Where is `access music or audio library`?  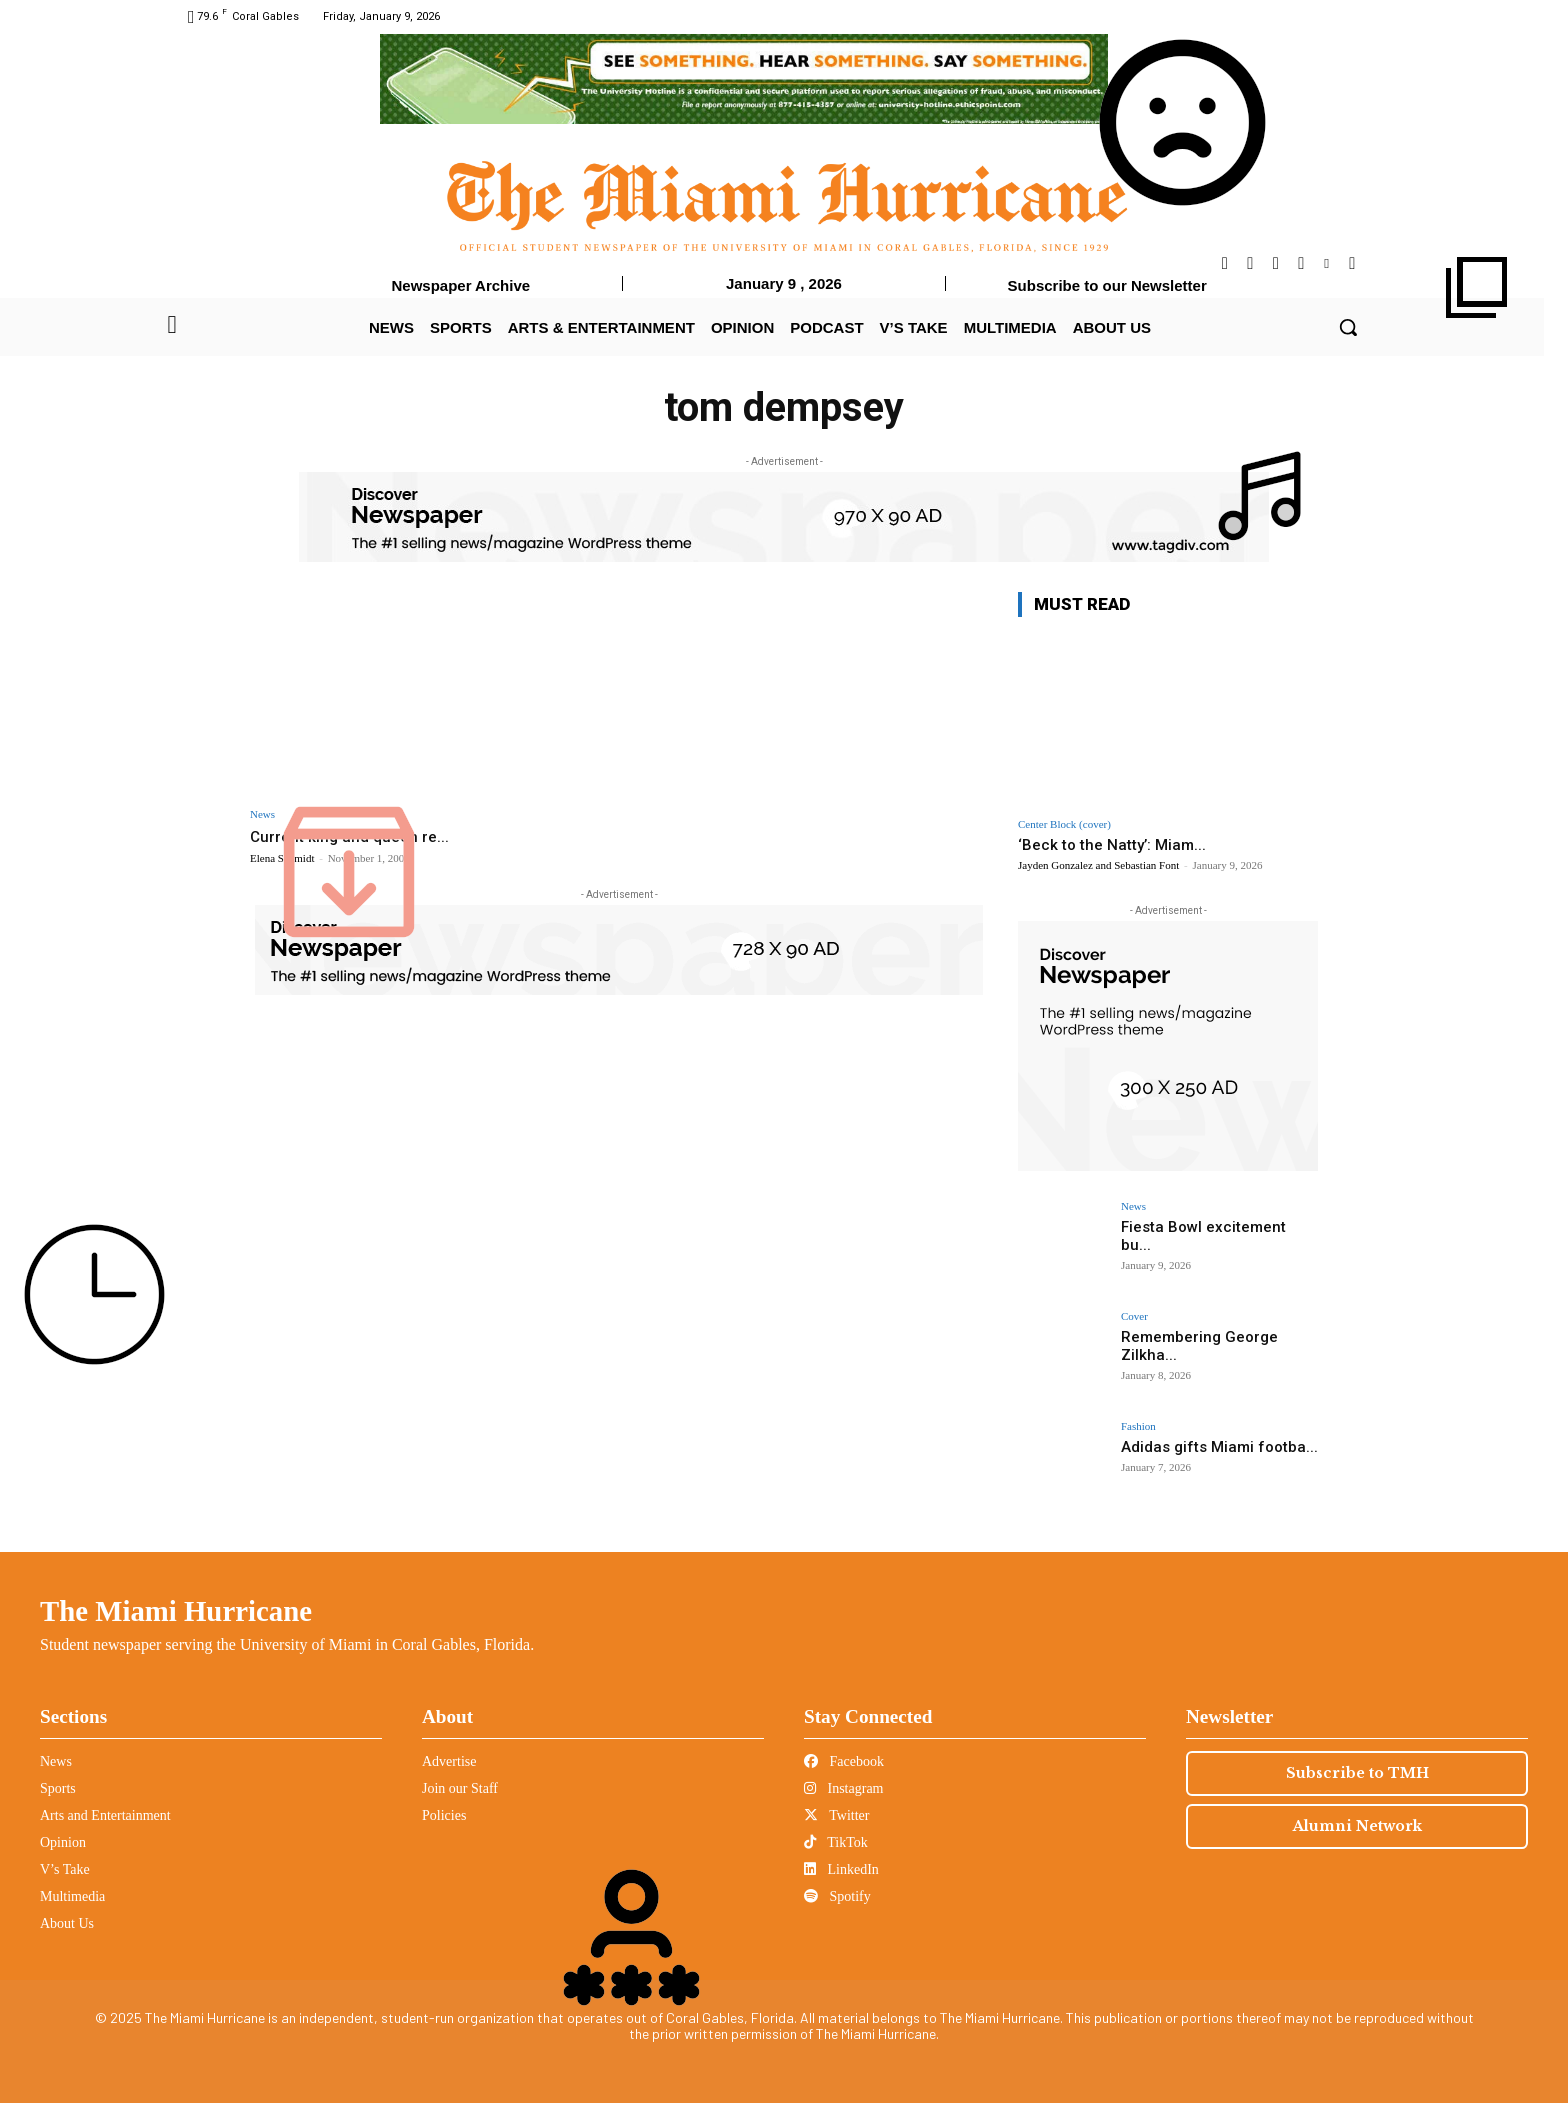 access music or audio library is located at coordinates (1264, 497).